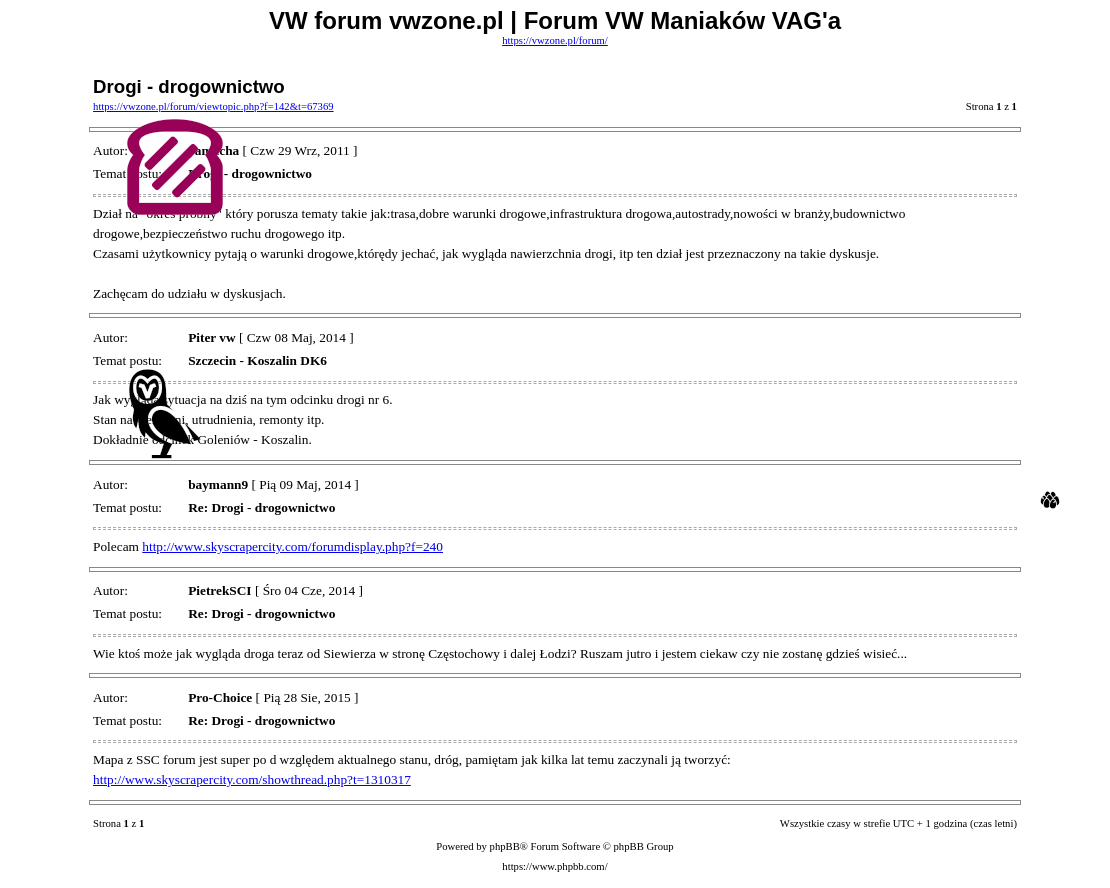 The height and width of the screenshot is (888, 1110). I want to click on indicates a nest or breeding area in gameplay, so click(1050, 500).